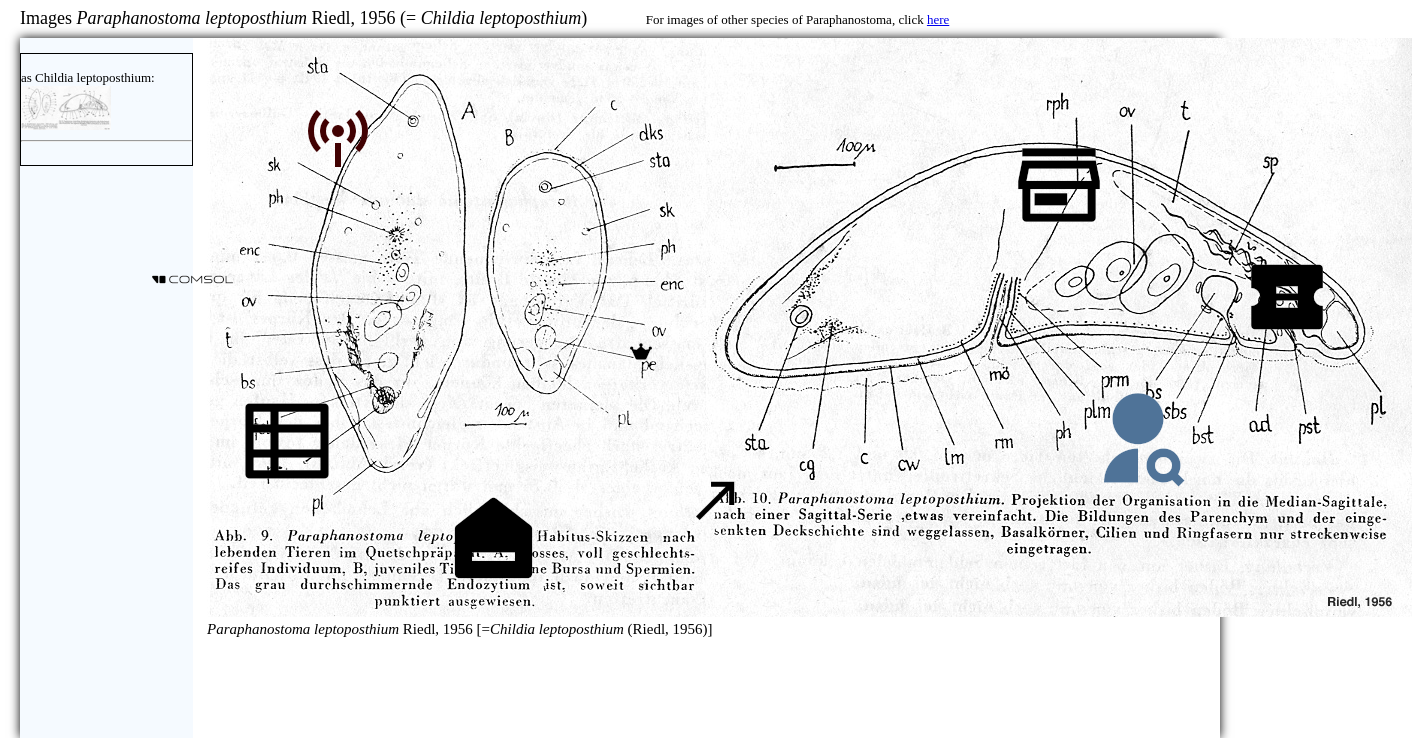 This screenshot has height=738, width=1412. I want to click on browse or open the store, so click(1059, 185).